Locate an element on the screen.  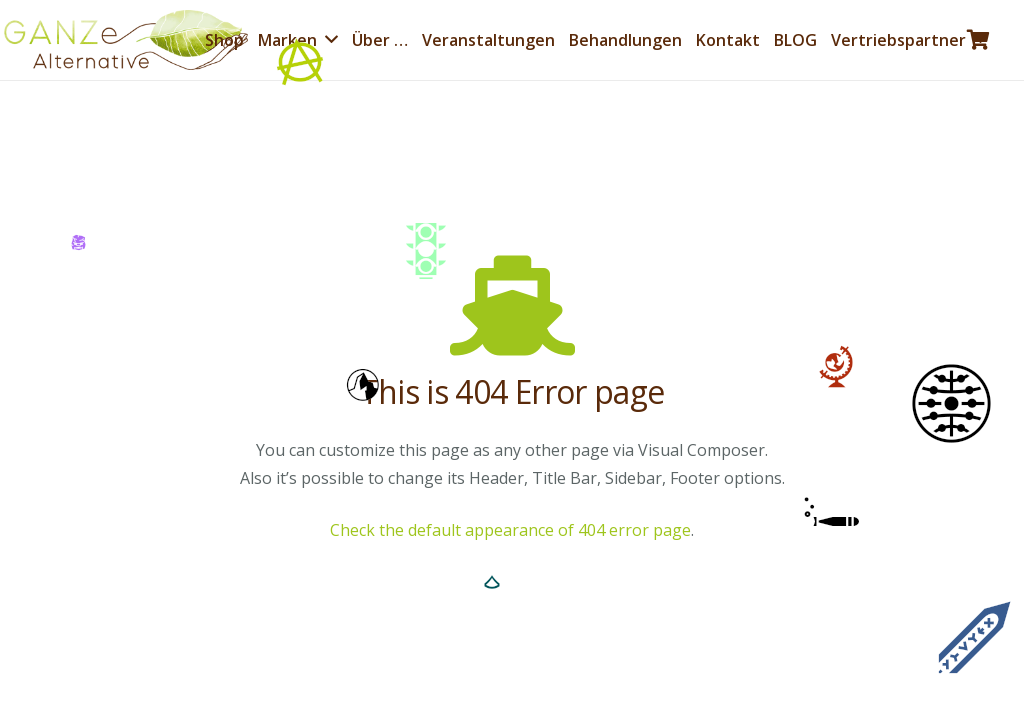
view mountain or peak location is located at coordinates (363, 385).